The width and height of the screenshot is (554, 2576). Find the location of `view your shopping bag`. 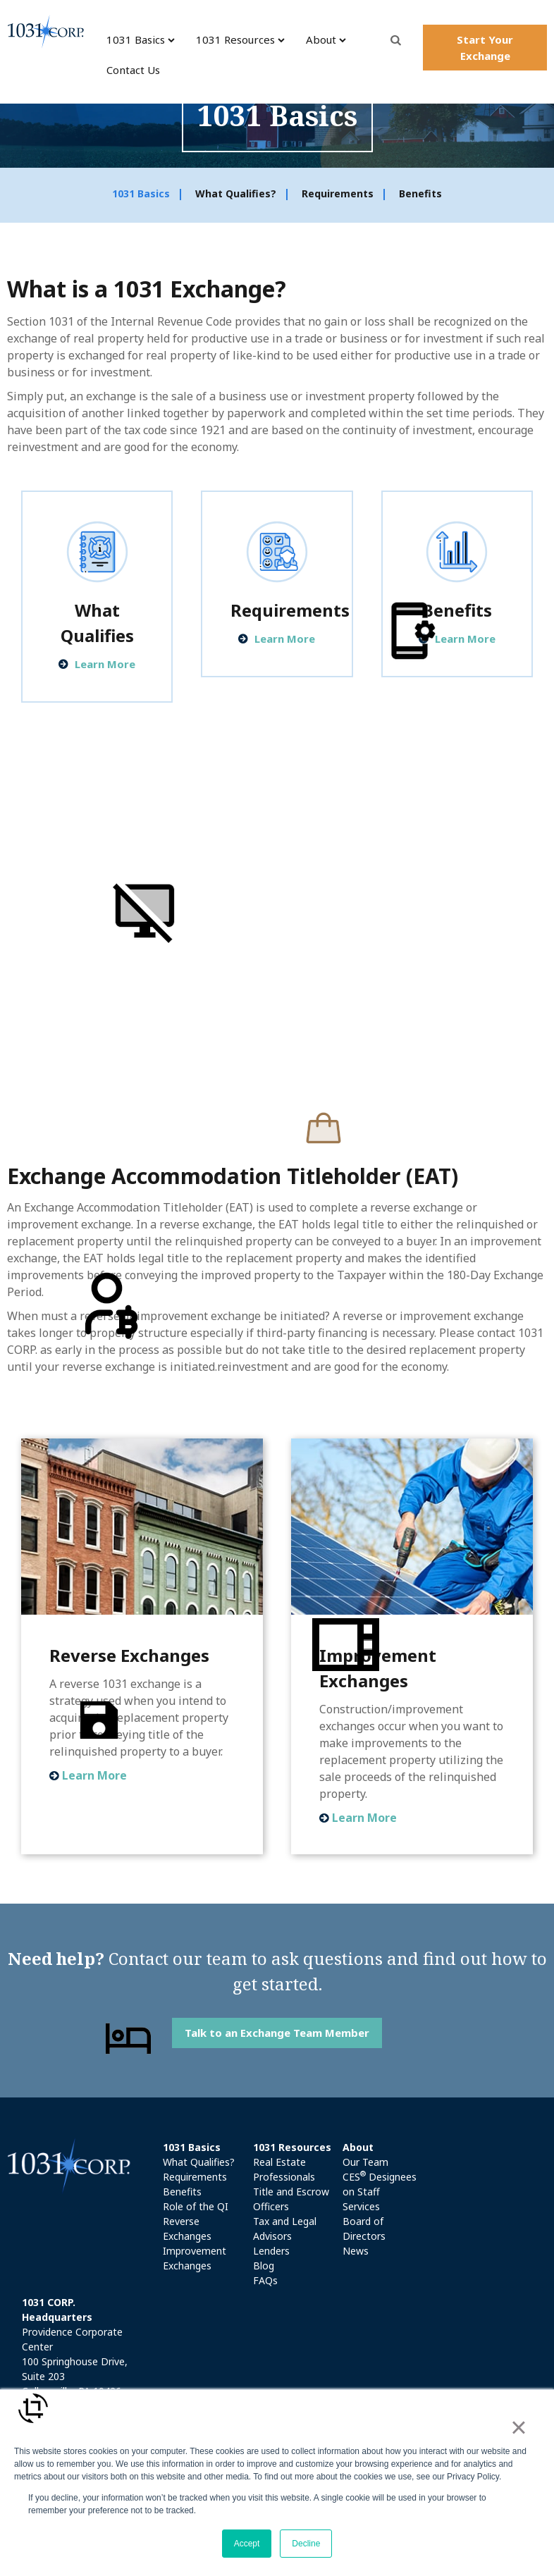

view your shopping bag is located at coordinates (324, 1130).